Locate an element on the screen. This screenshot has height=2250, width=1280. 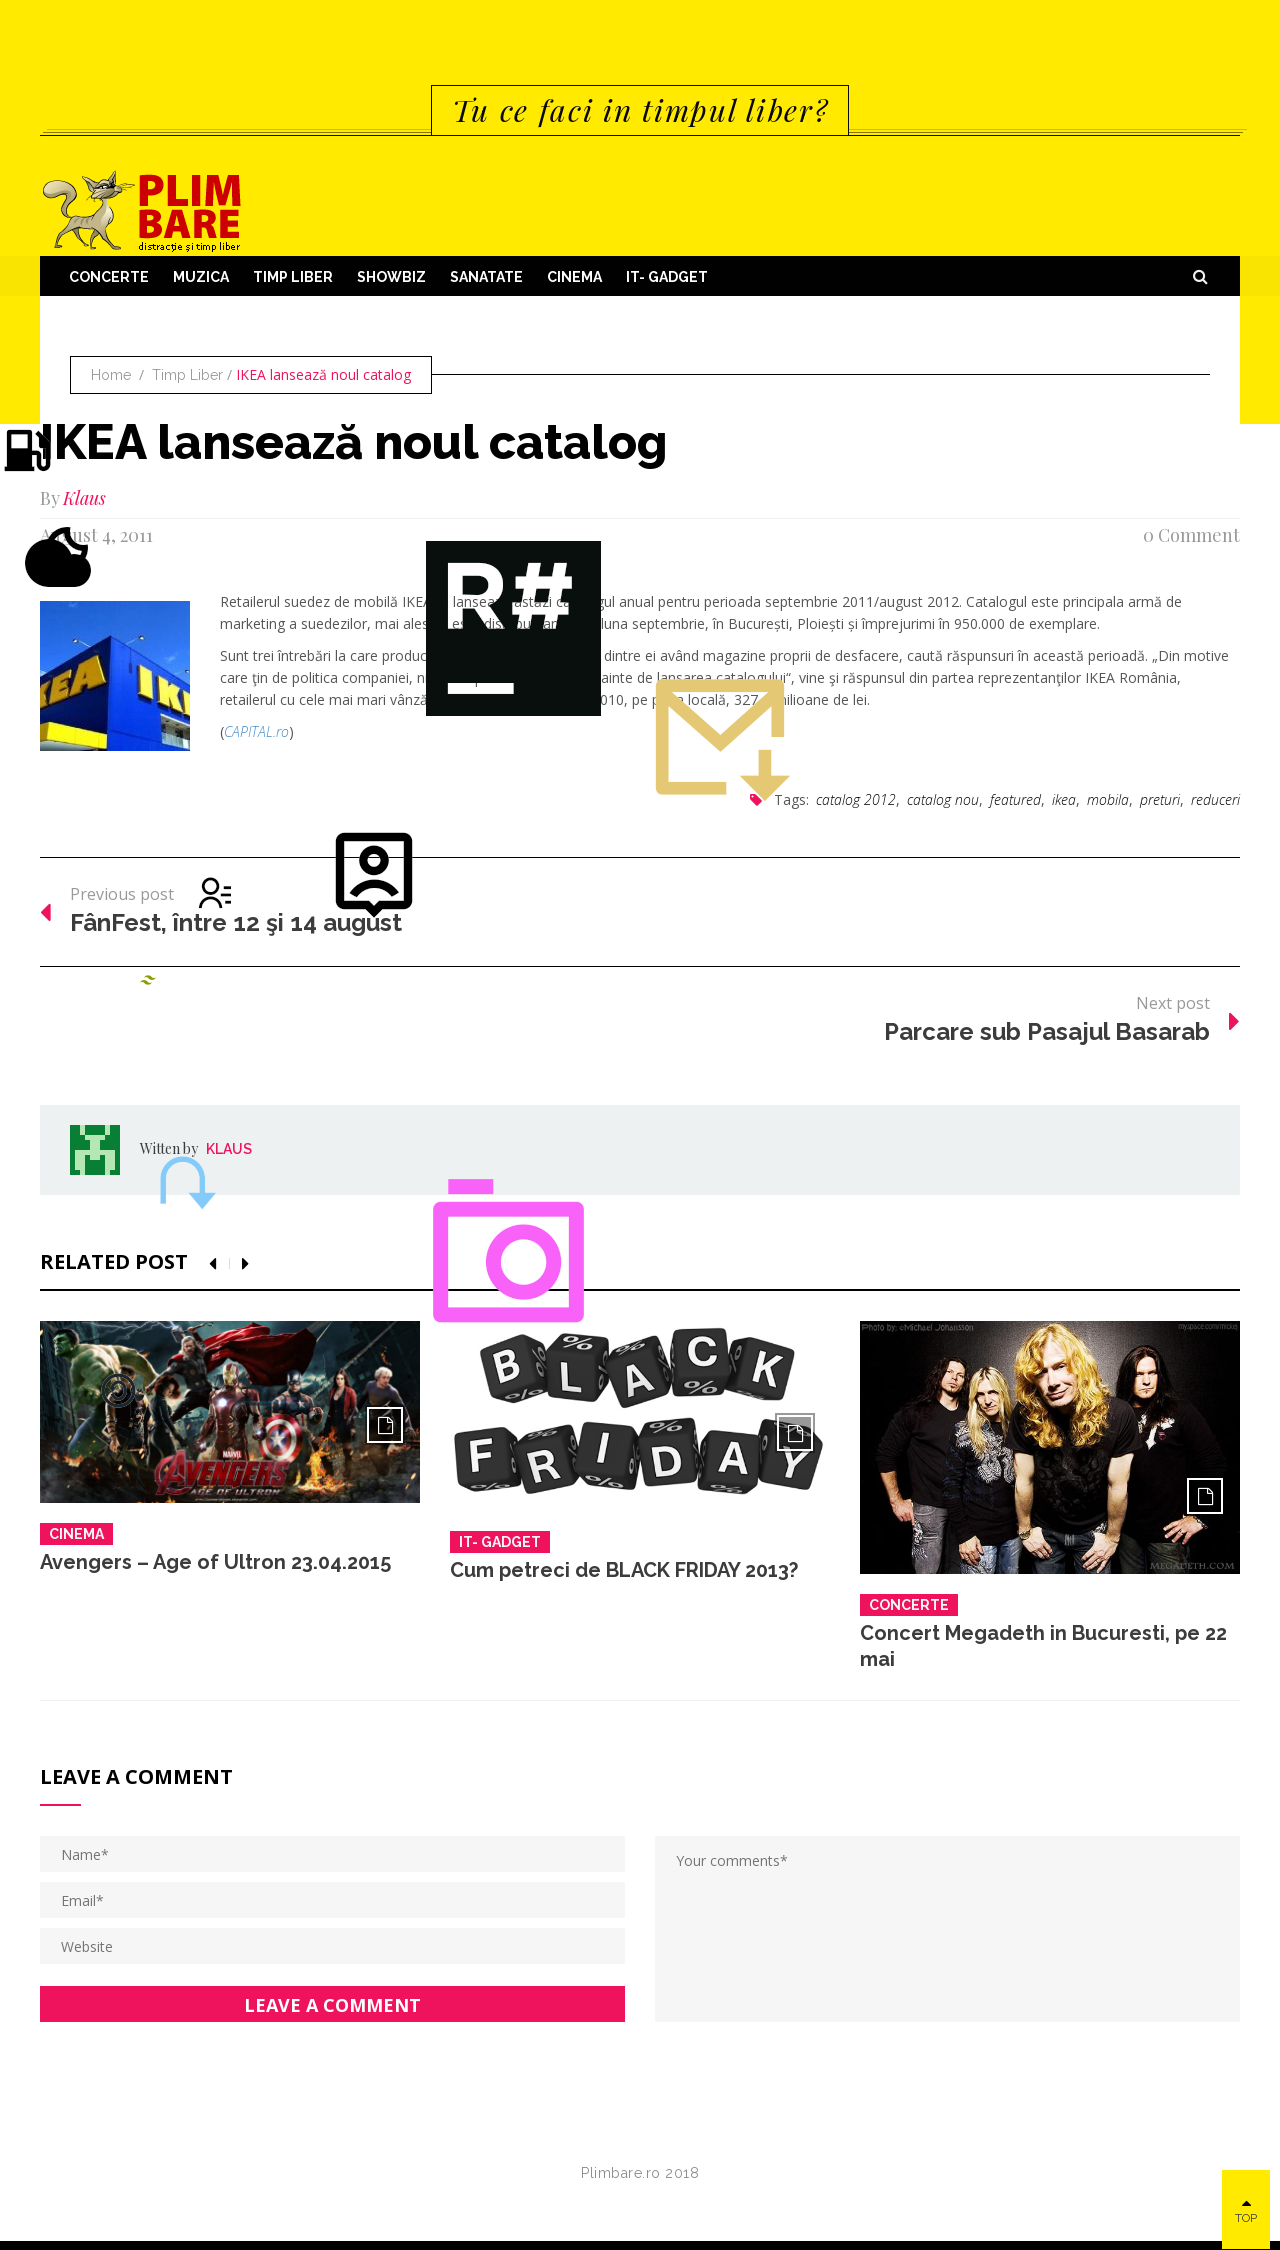
download email or message is located at coordinates (720, 737).